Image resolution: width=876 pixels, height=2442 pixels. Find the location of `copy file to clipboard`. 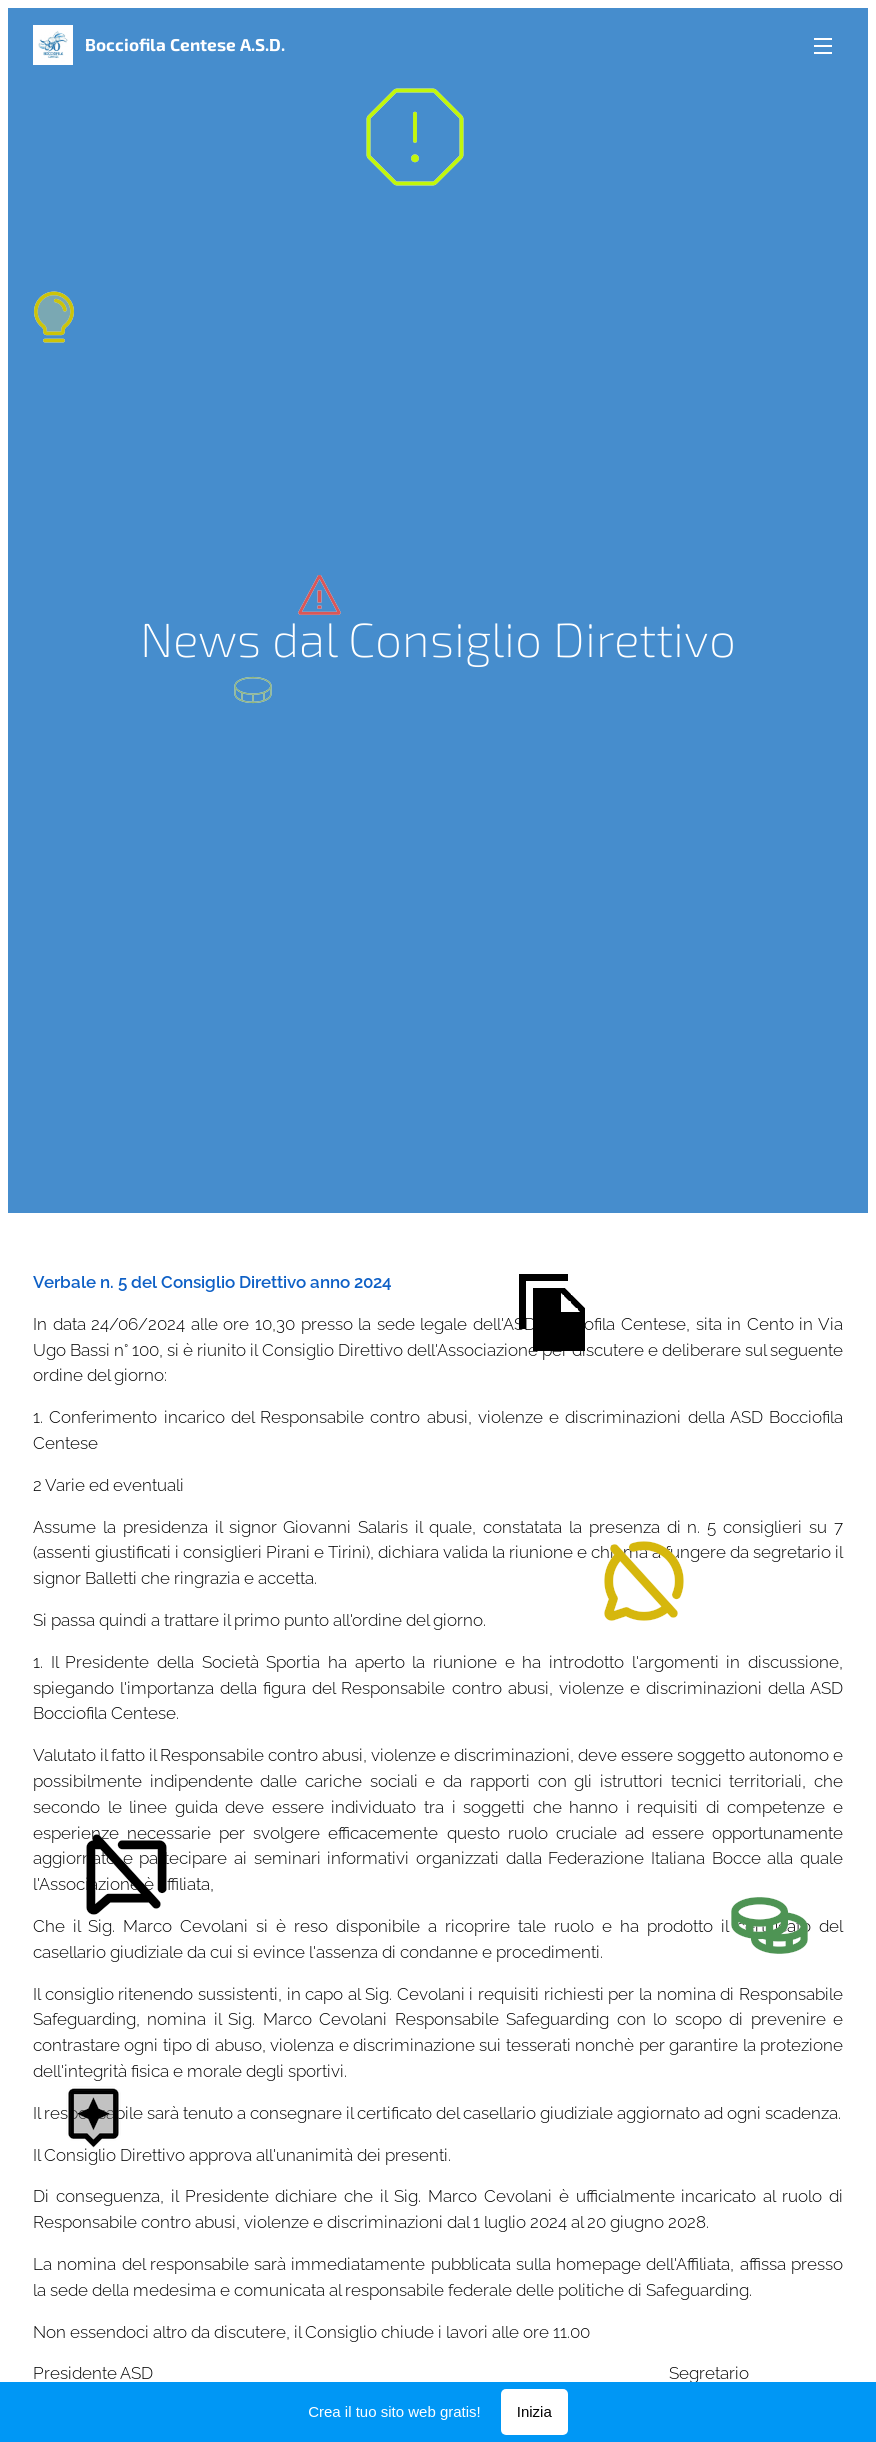

copy file to clipboard is located at coordinates (554, 1312).